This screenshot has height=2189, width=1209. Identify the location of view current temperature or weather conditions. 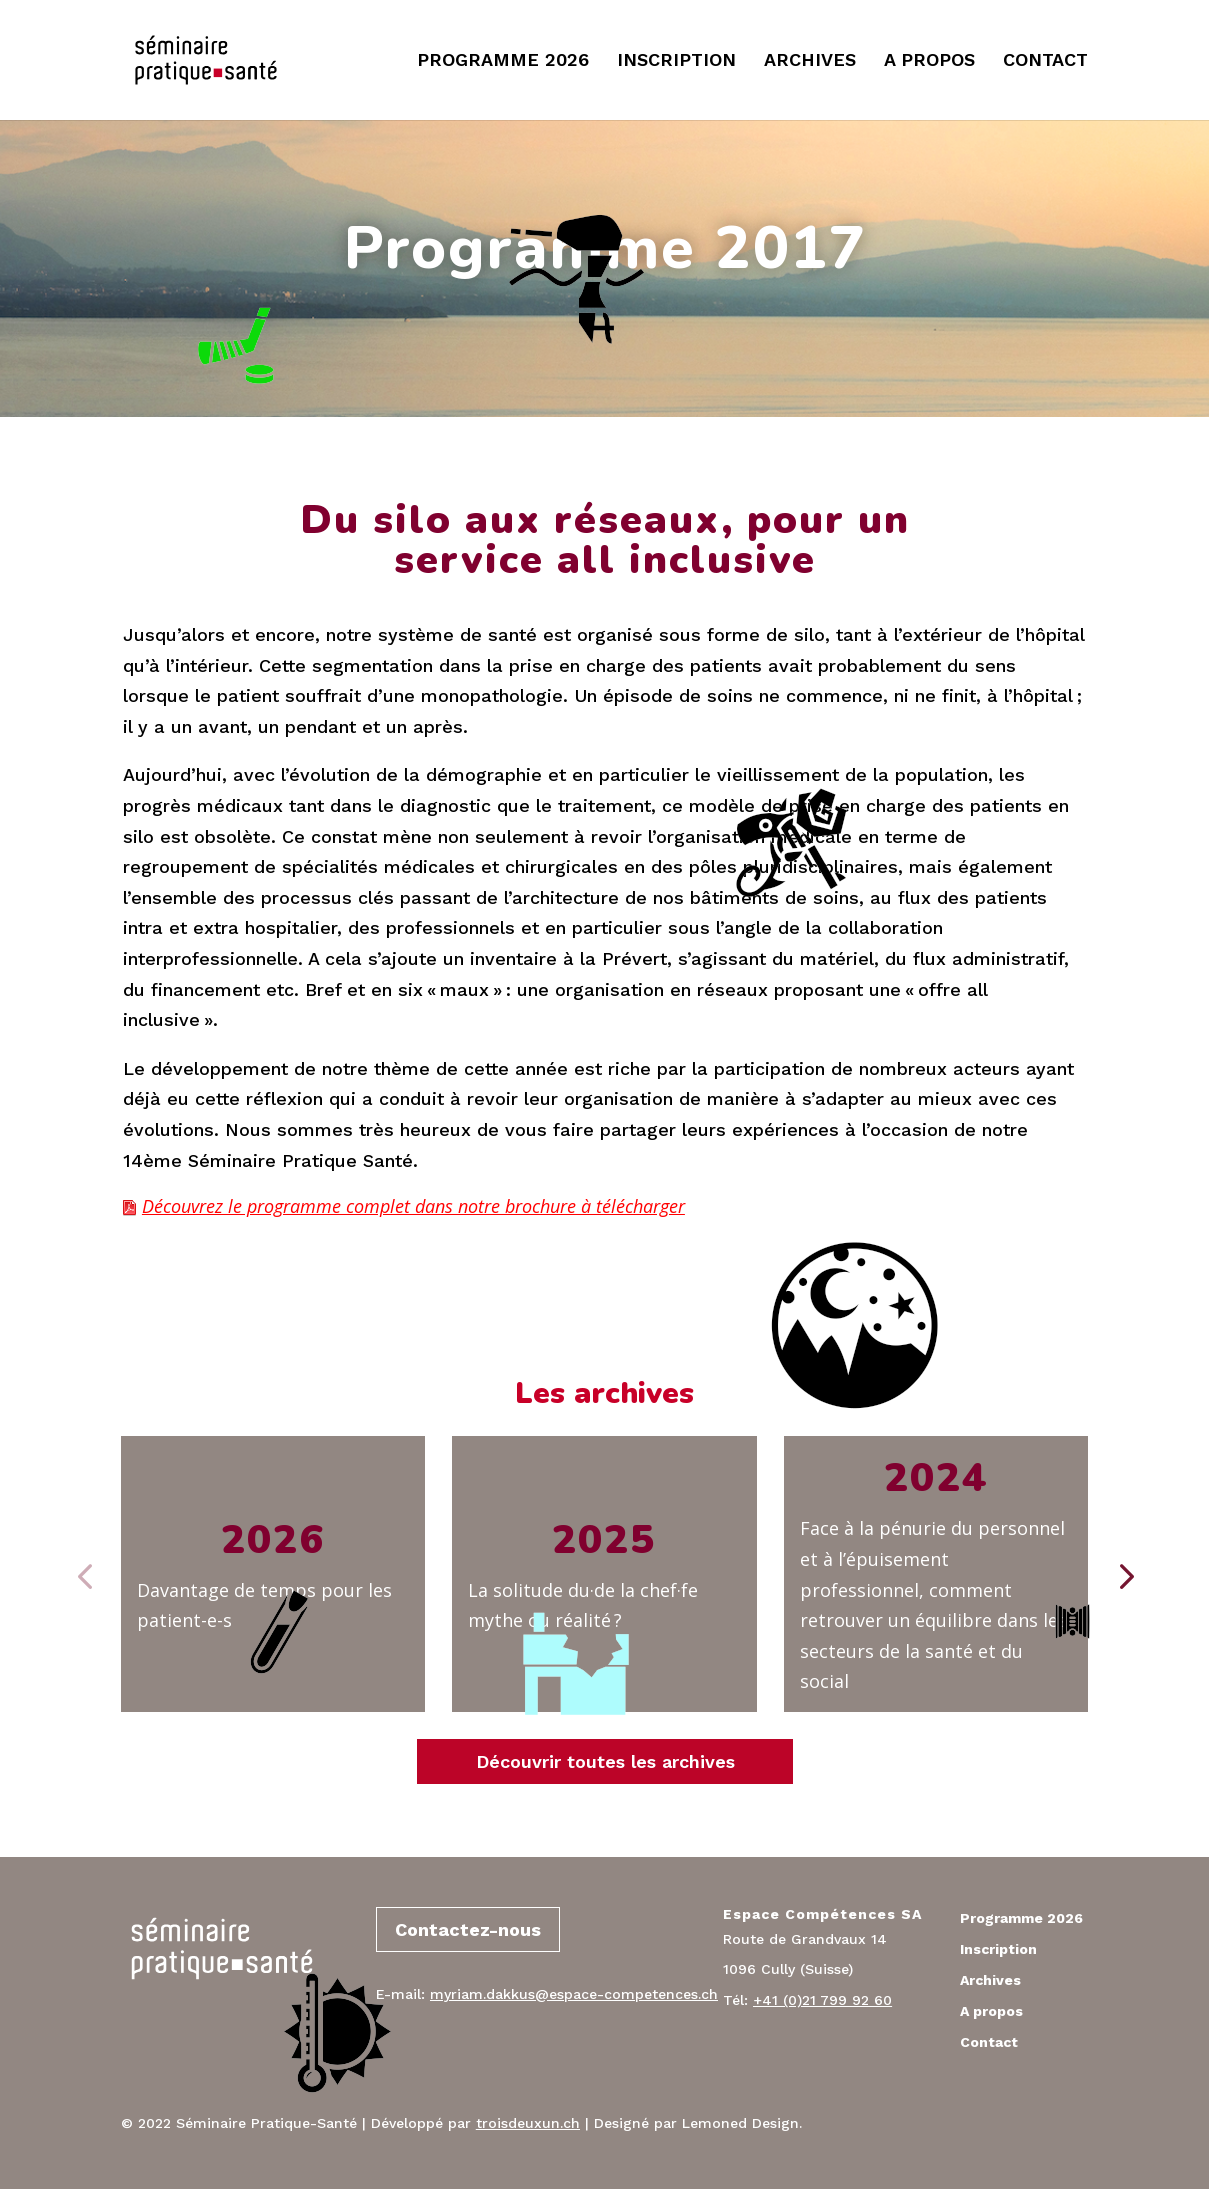
(337, 2031).